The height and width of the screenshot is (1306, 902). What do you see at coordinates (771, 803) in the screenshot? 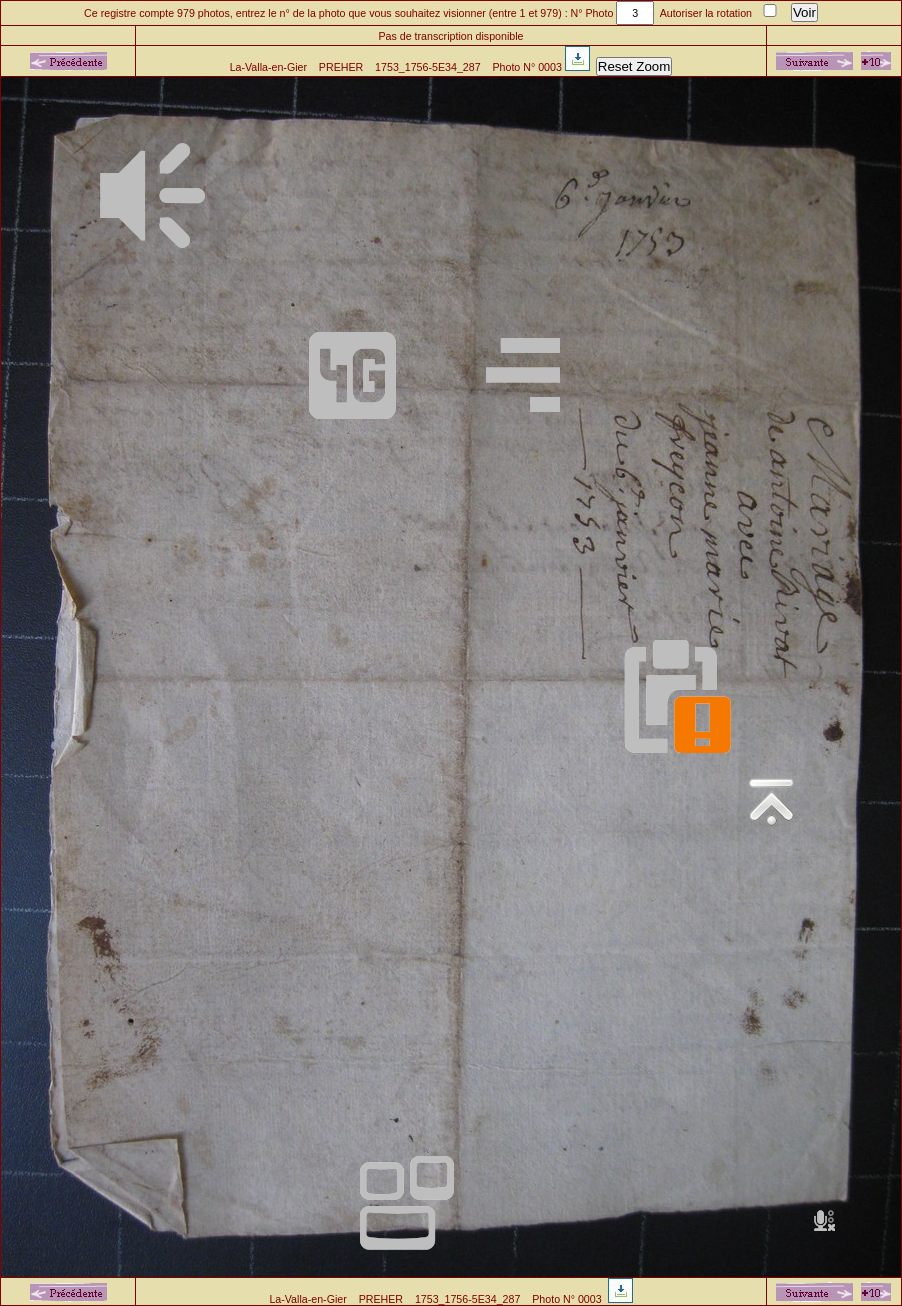
I see `scroll to top of page` at bounding box center [771, 803].